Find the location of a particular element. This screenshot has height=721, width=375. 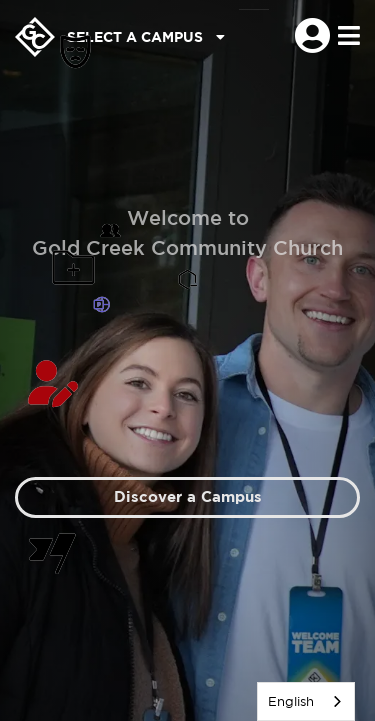

flag or bookmark content for later review is located at coordinates (52, 552).